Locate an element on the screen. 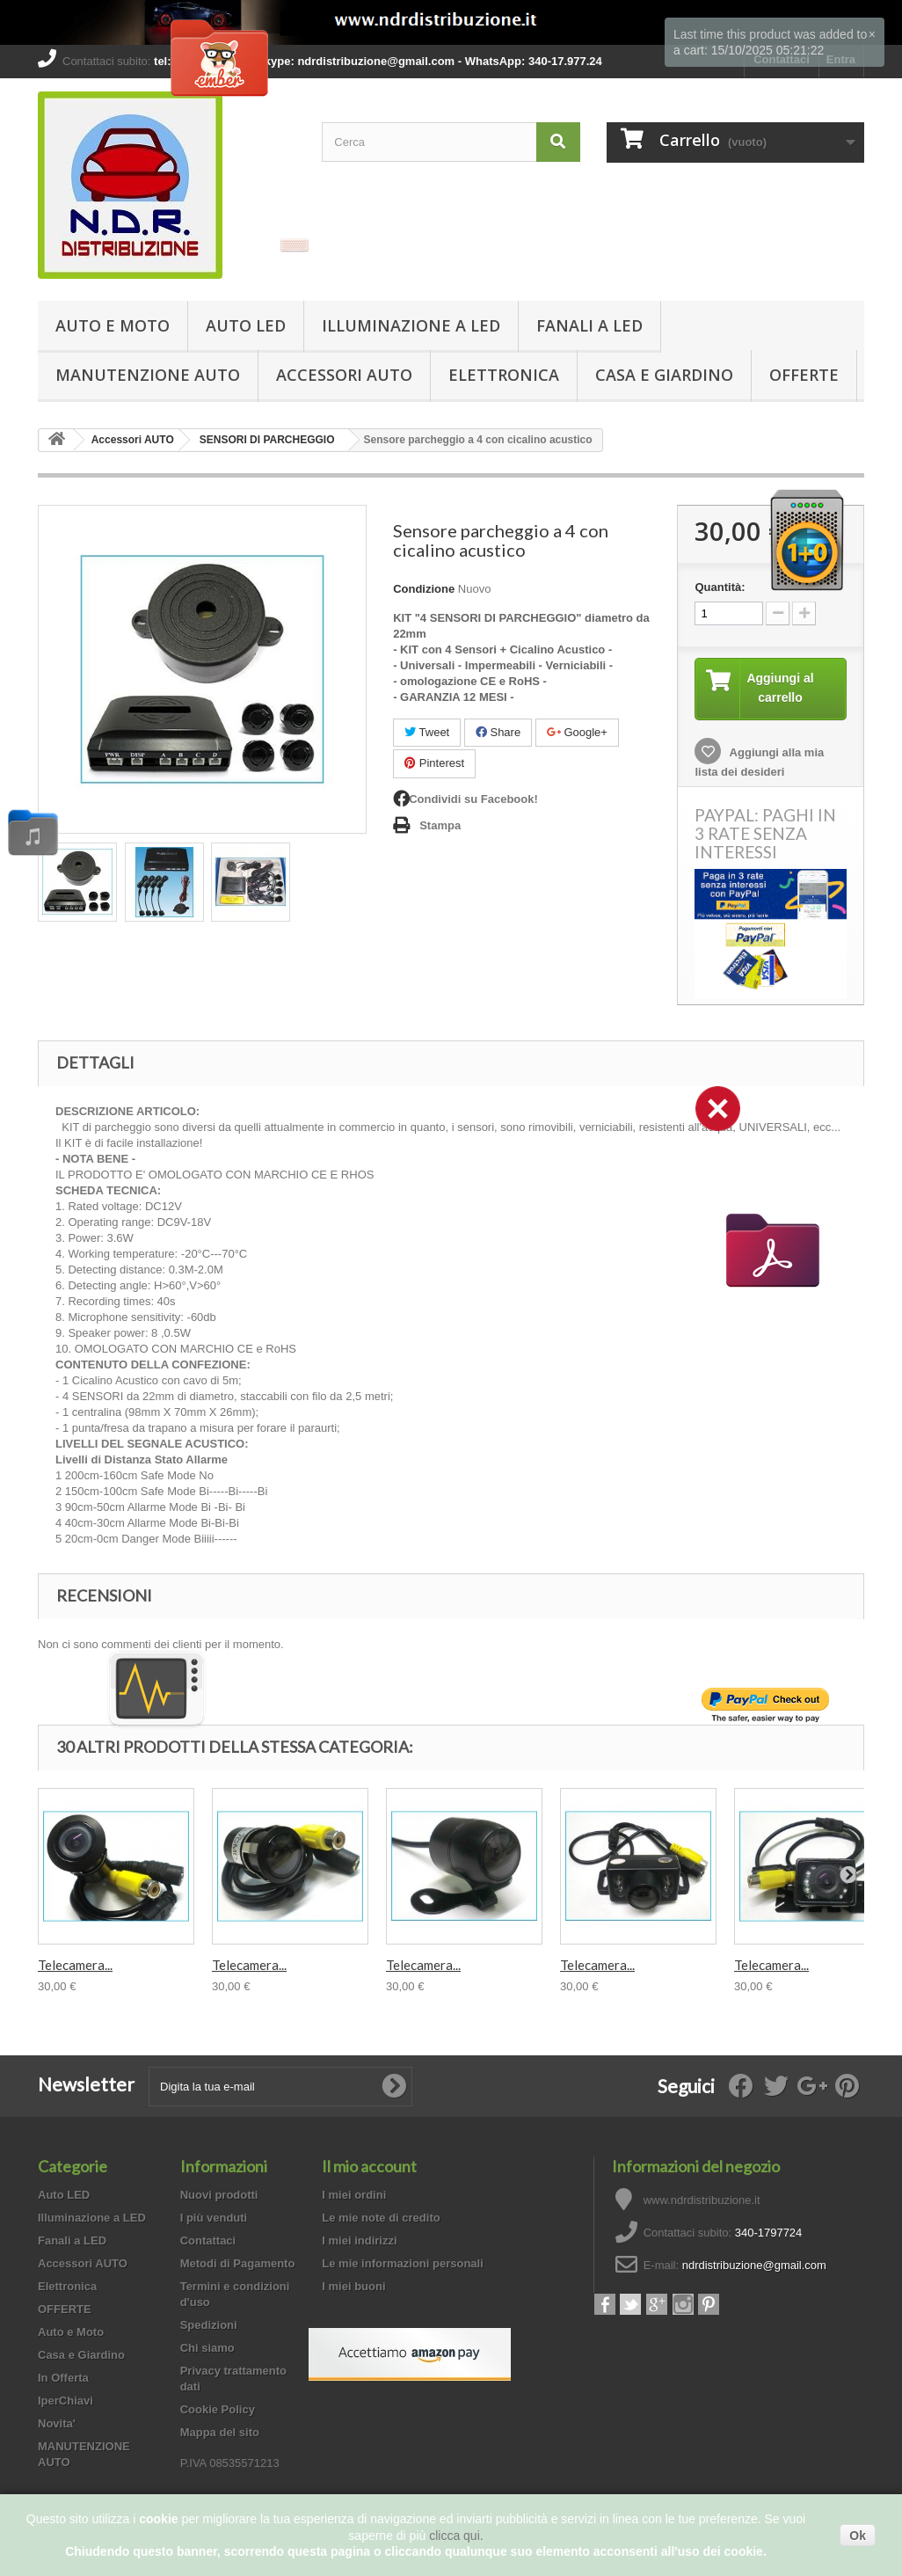  folder containing Ember.js project files is located at coordinates (219, 61).